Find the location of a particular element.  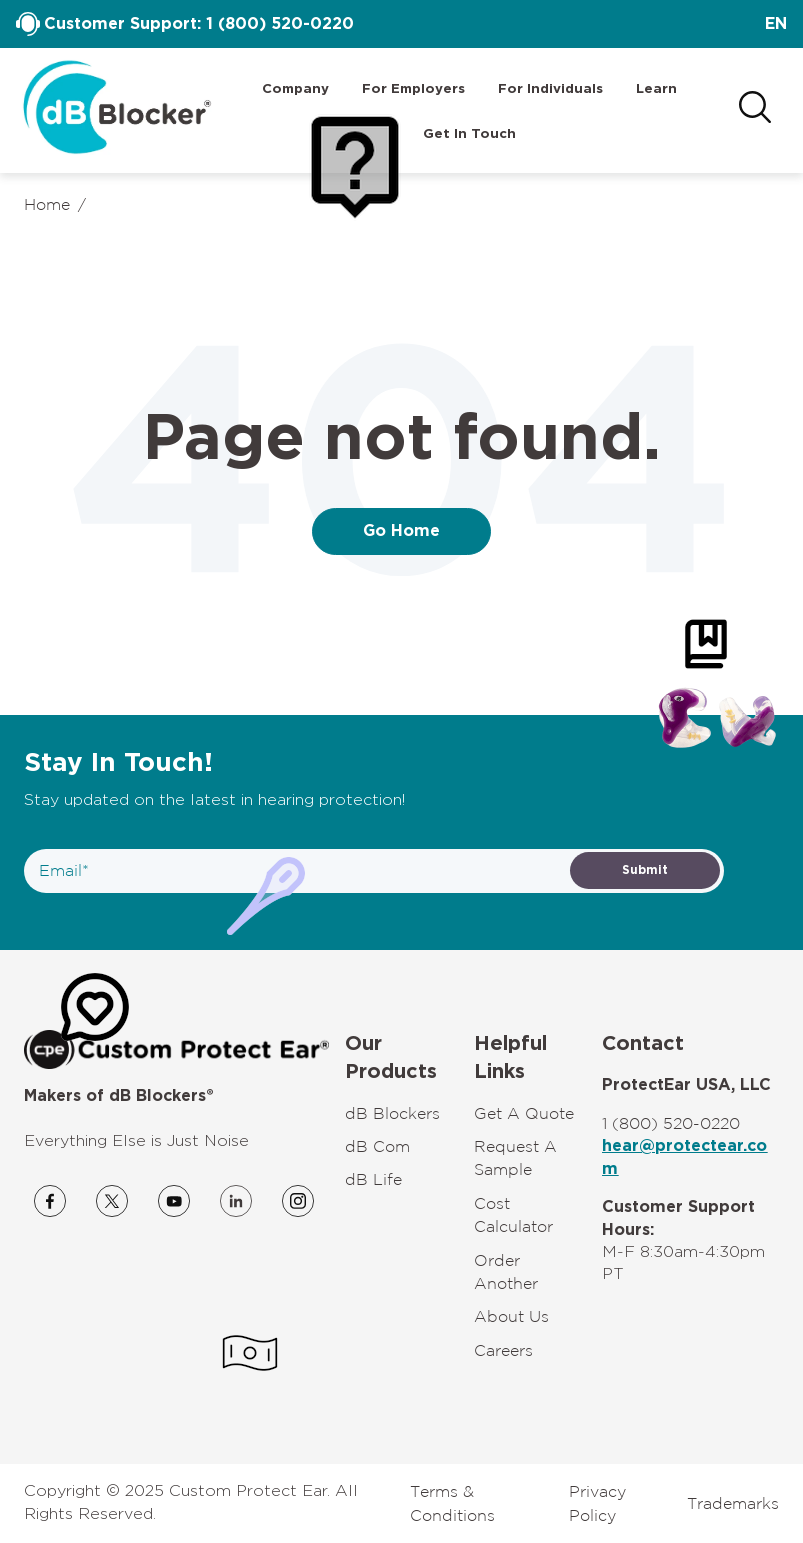

view payment or transaction details is located at coordinates (250, 1353).